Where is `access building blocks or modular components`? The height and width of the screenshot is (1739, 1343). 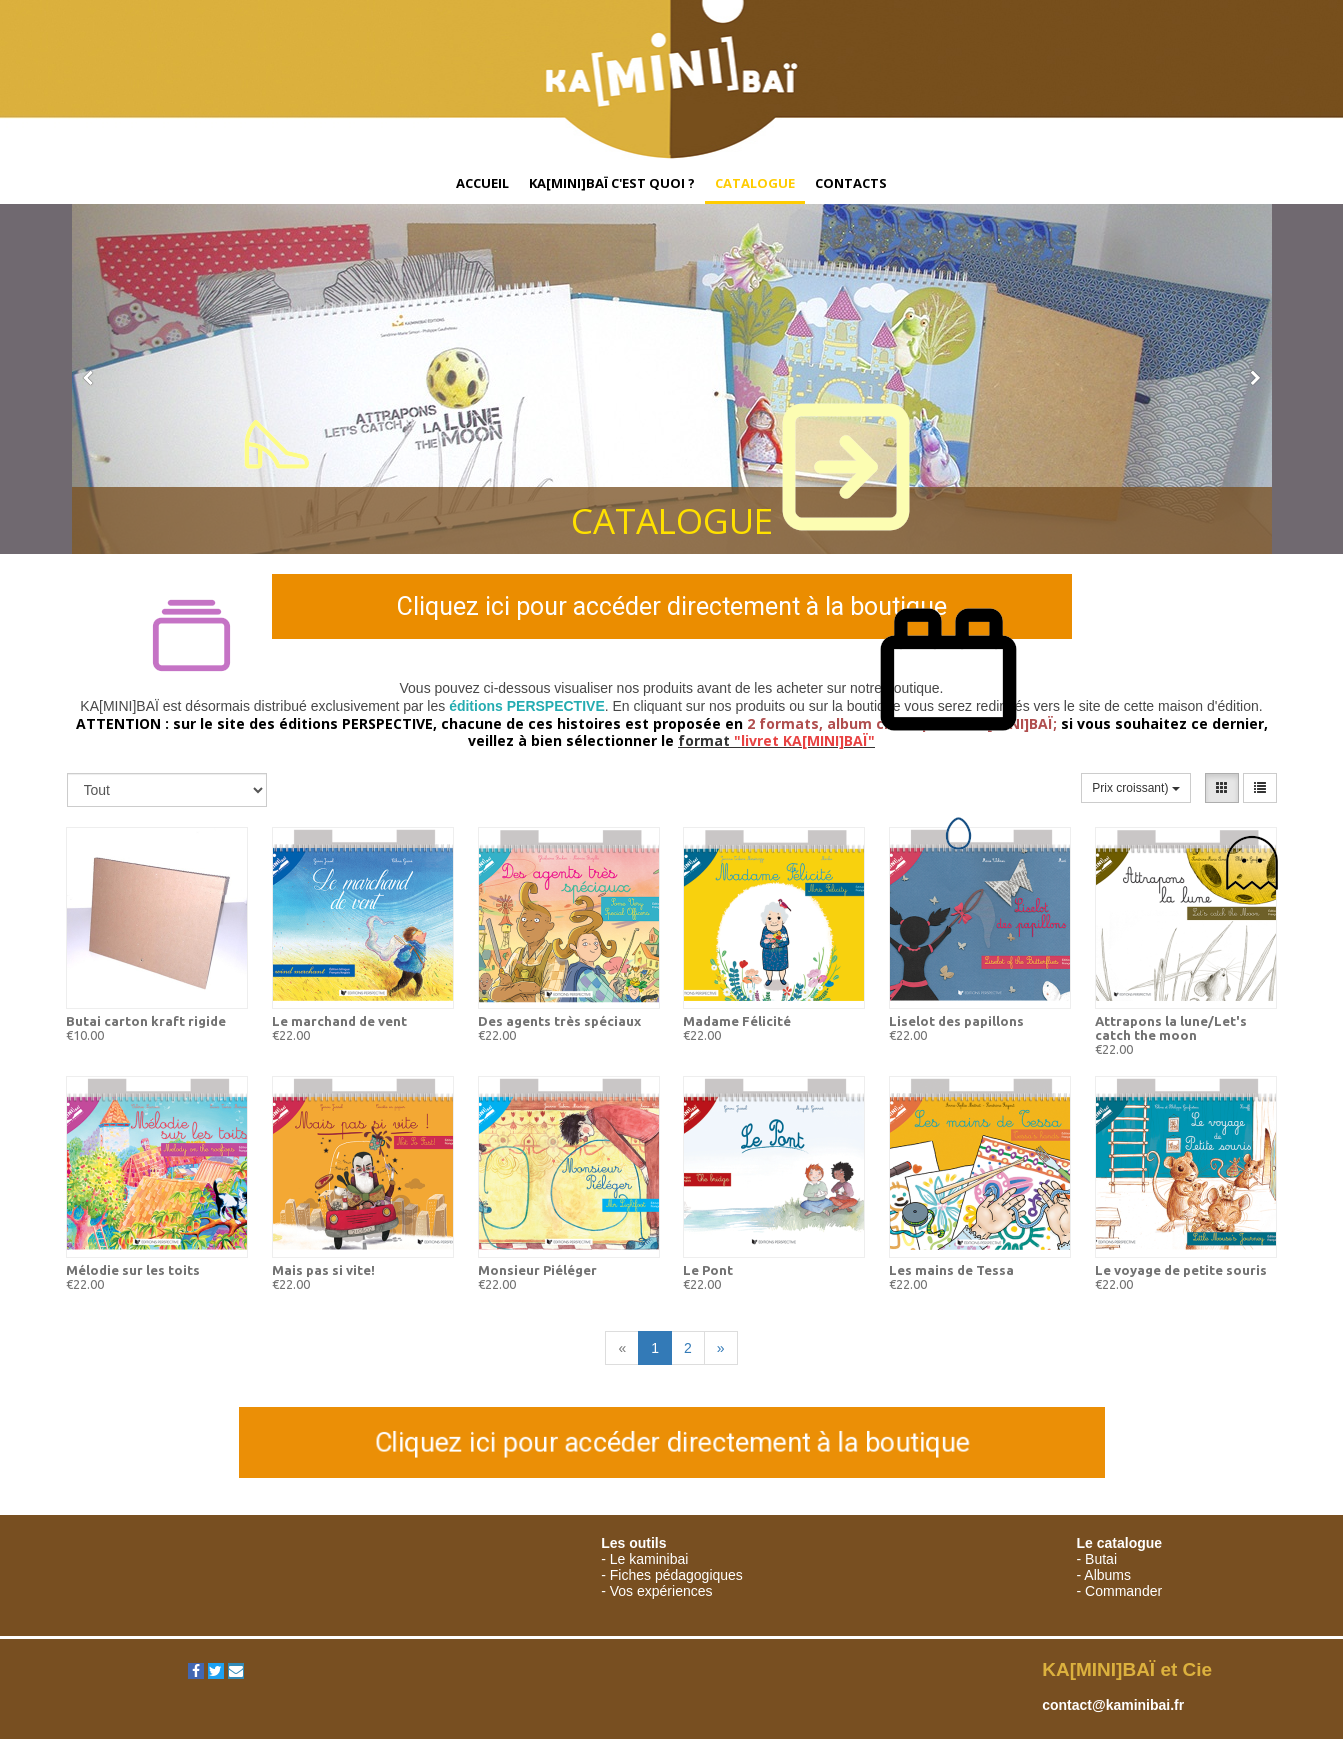
access building blocks or modular components is located at coordinates (948, 669).